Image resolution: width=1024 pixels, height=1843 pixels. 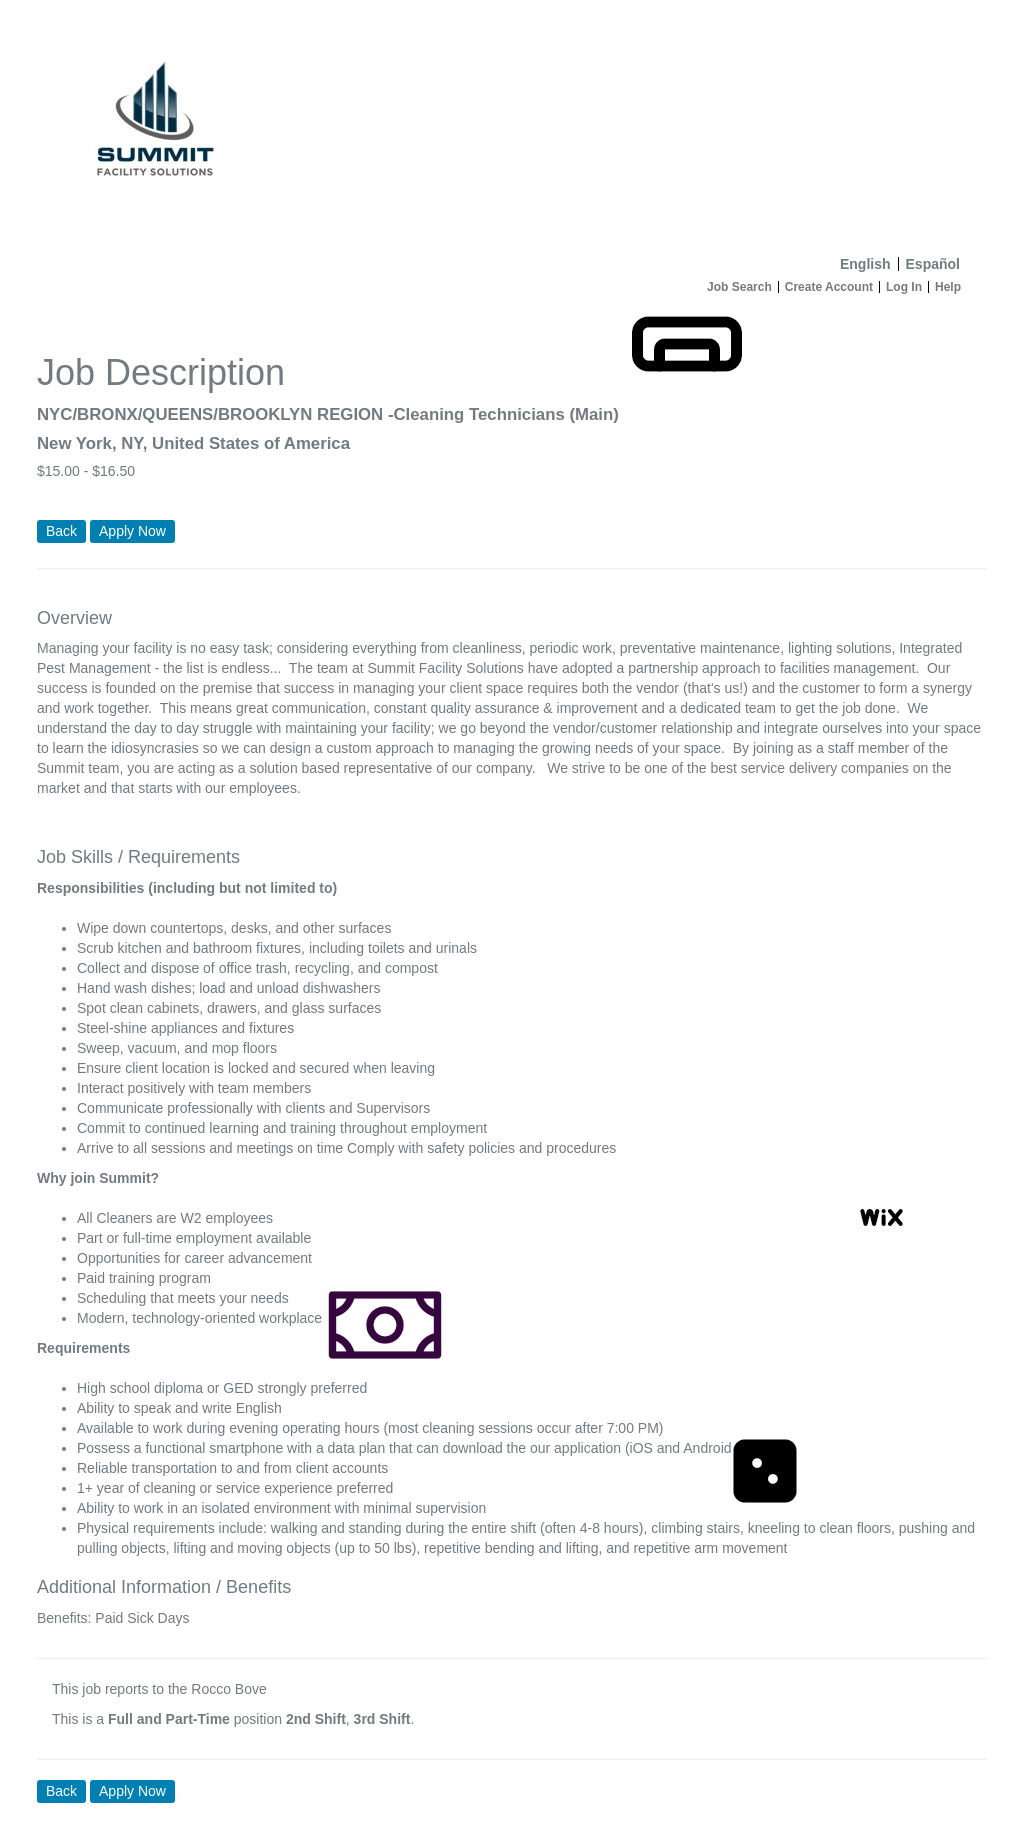 I want to click on view account balance or funds, so click(x=385, y=1325).